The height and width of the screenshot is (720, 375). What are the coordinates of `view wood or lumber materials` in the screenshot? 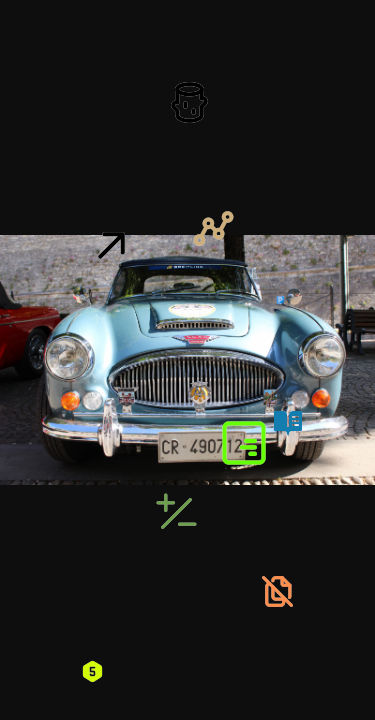 It's located at (189, 102).